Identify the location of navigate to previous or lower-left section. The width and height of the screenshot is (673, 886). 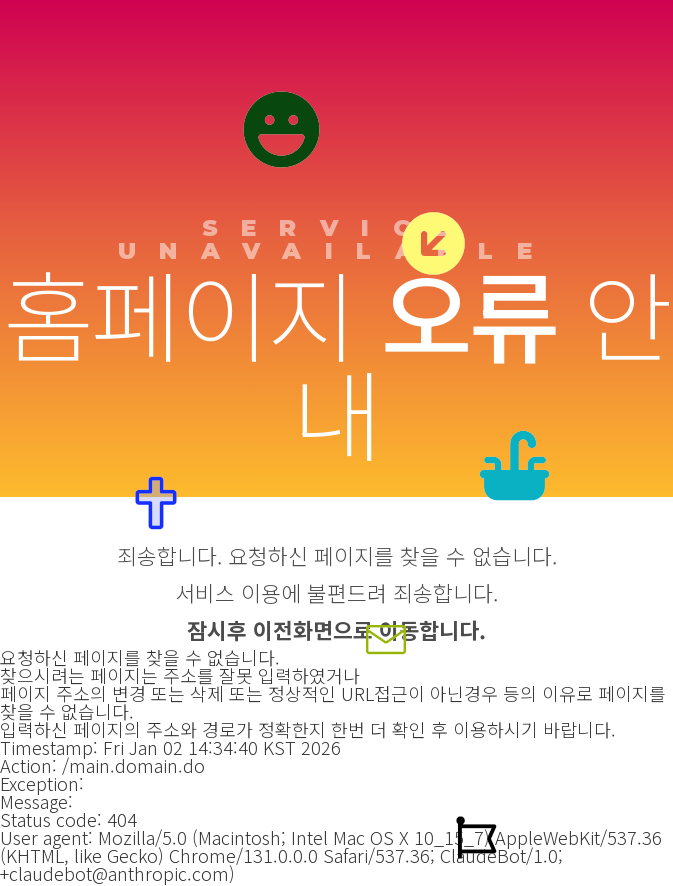
(433, 243).